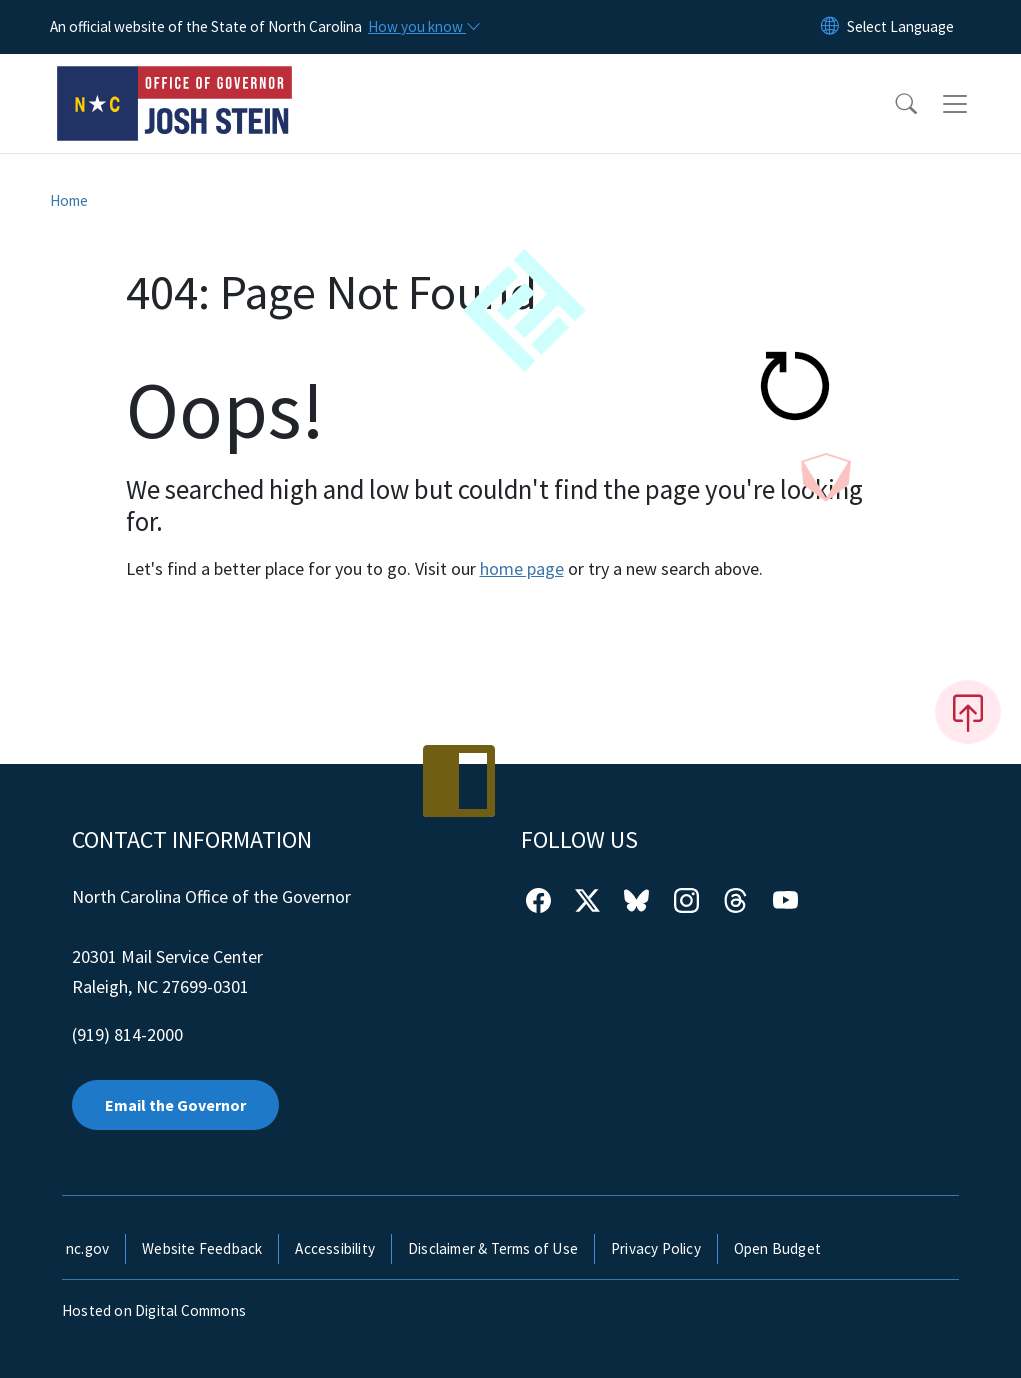 The image size is (1021, 1378). I want to click on litiengine game engine logo, so click(524, 310).